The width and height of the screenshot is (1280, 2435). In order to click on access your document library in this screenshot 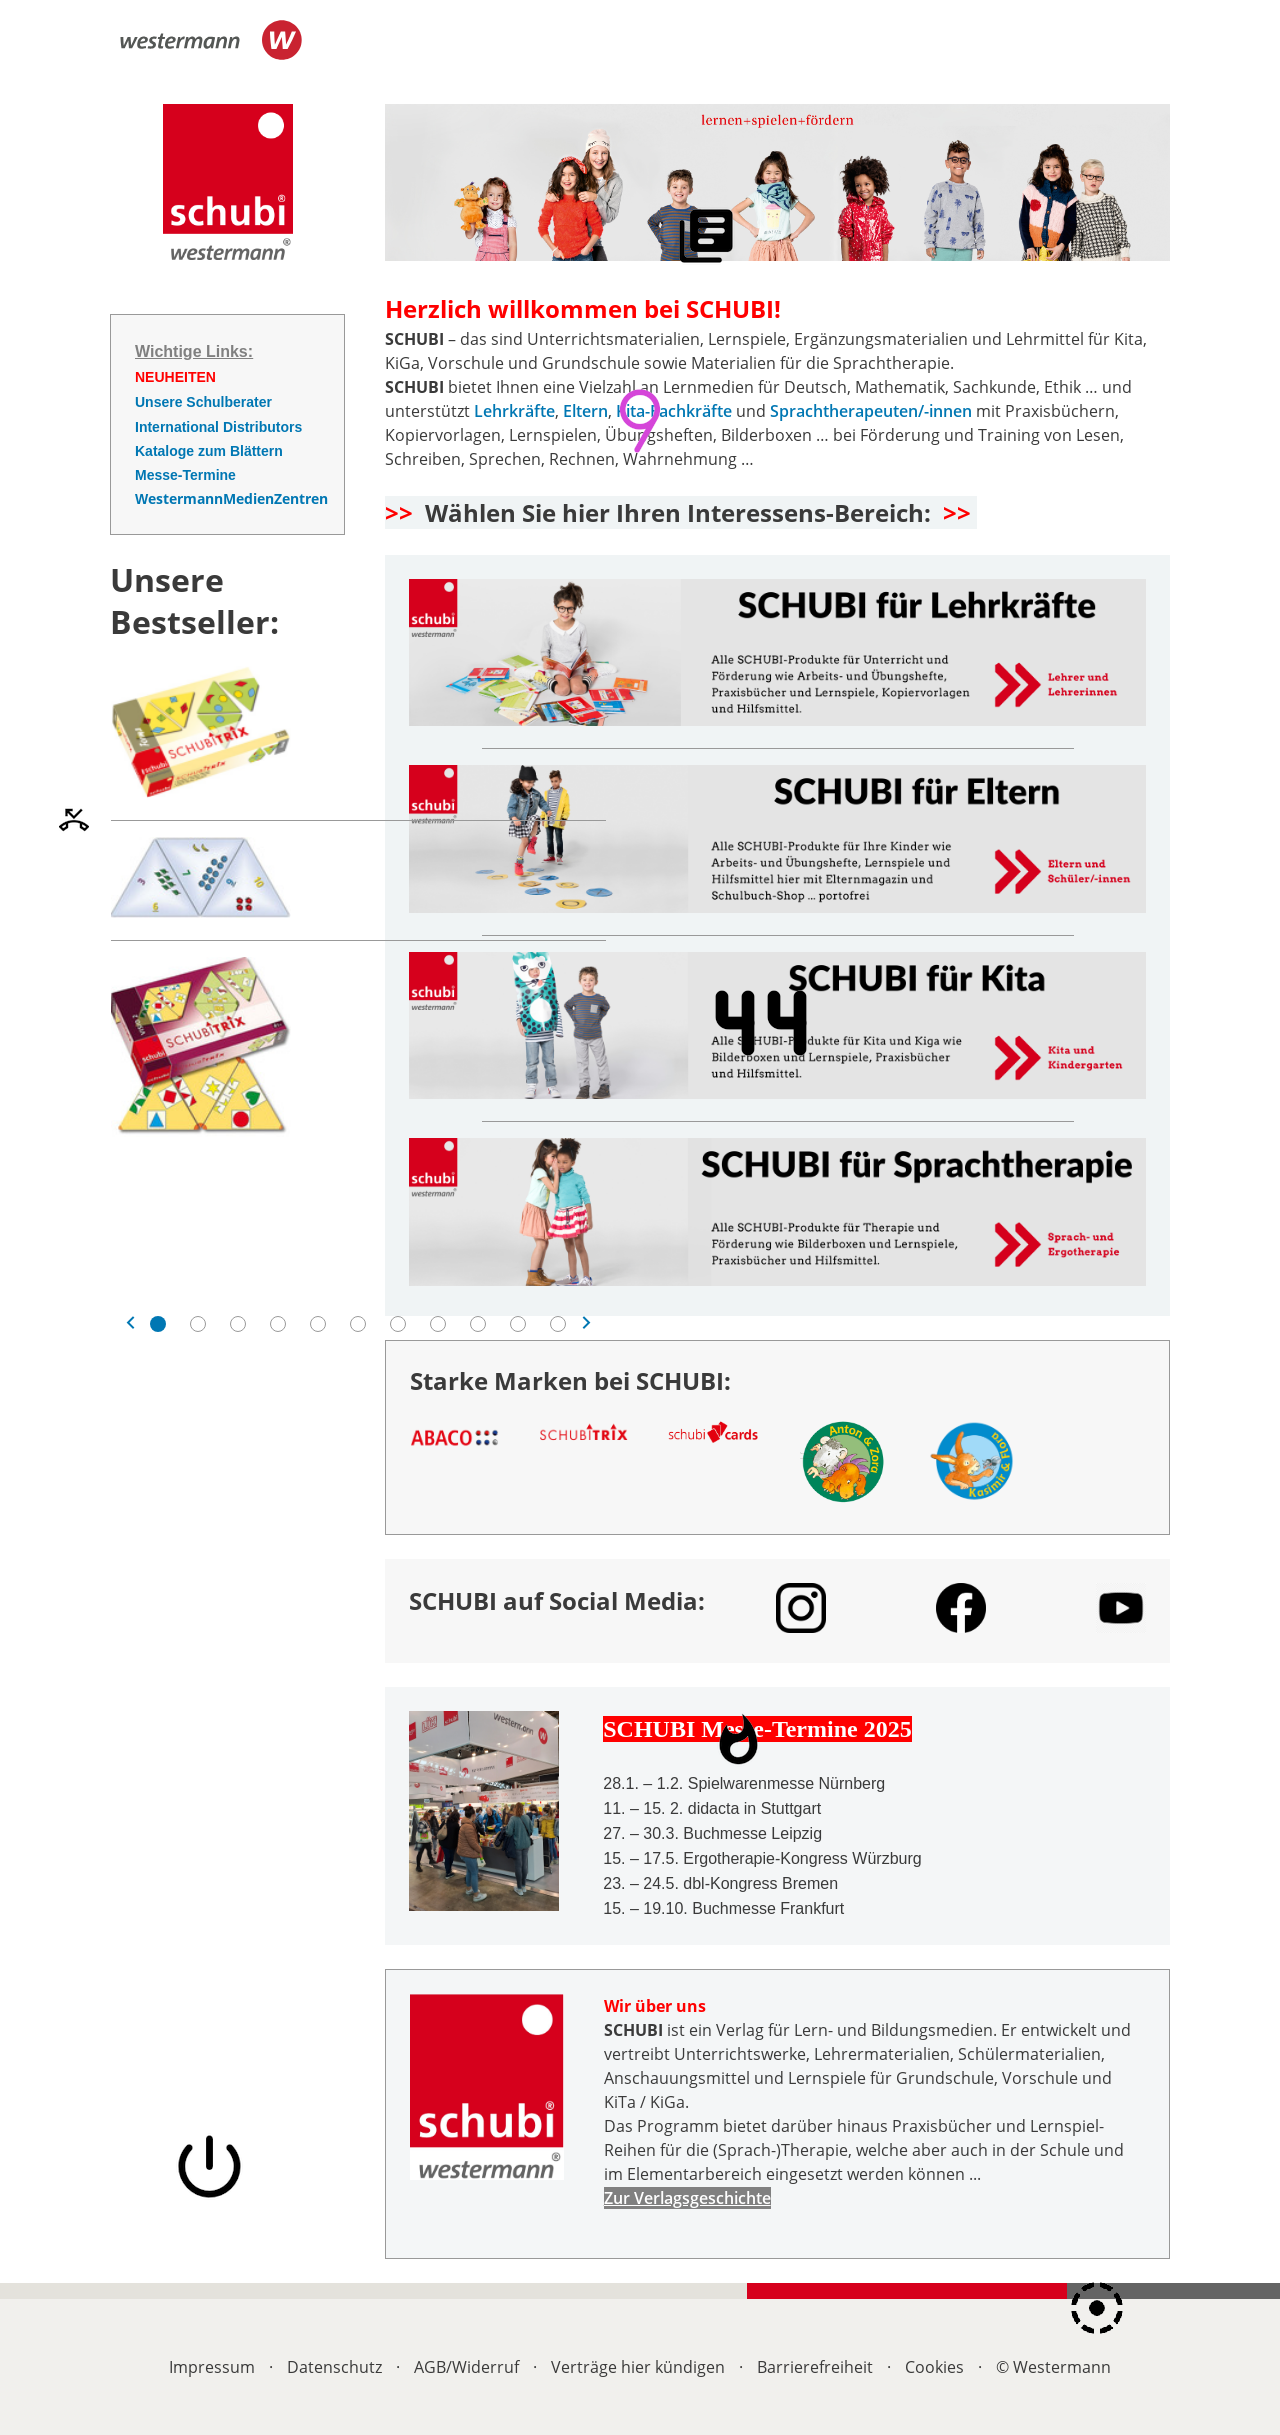, I will do `click(706, 236)`.